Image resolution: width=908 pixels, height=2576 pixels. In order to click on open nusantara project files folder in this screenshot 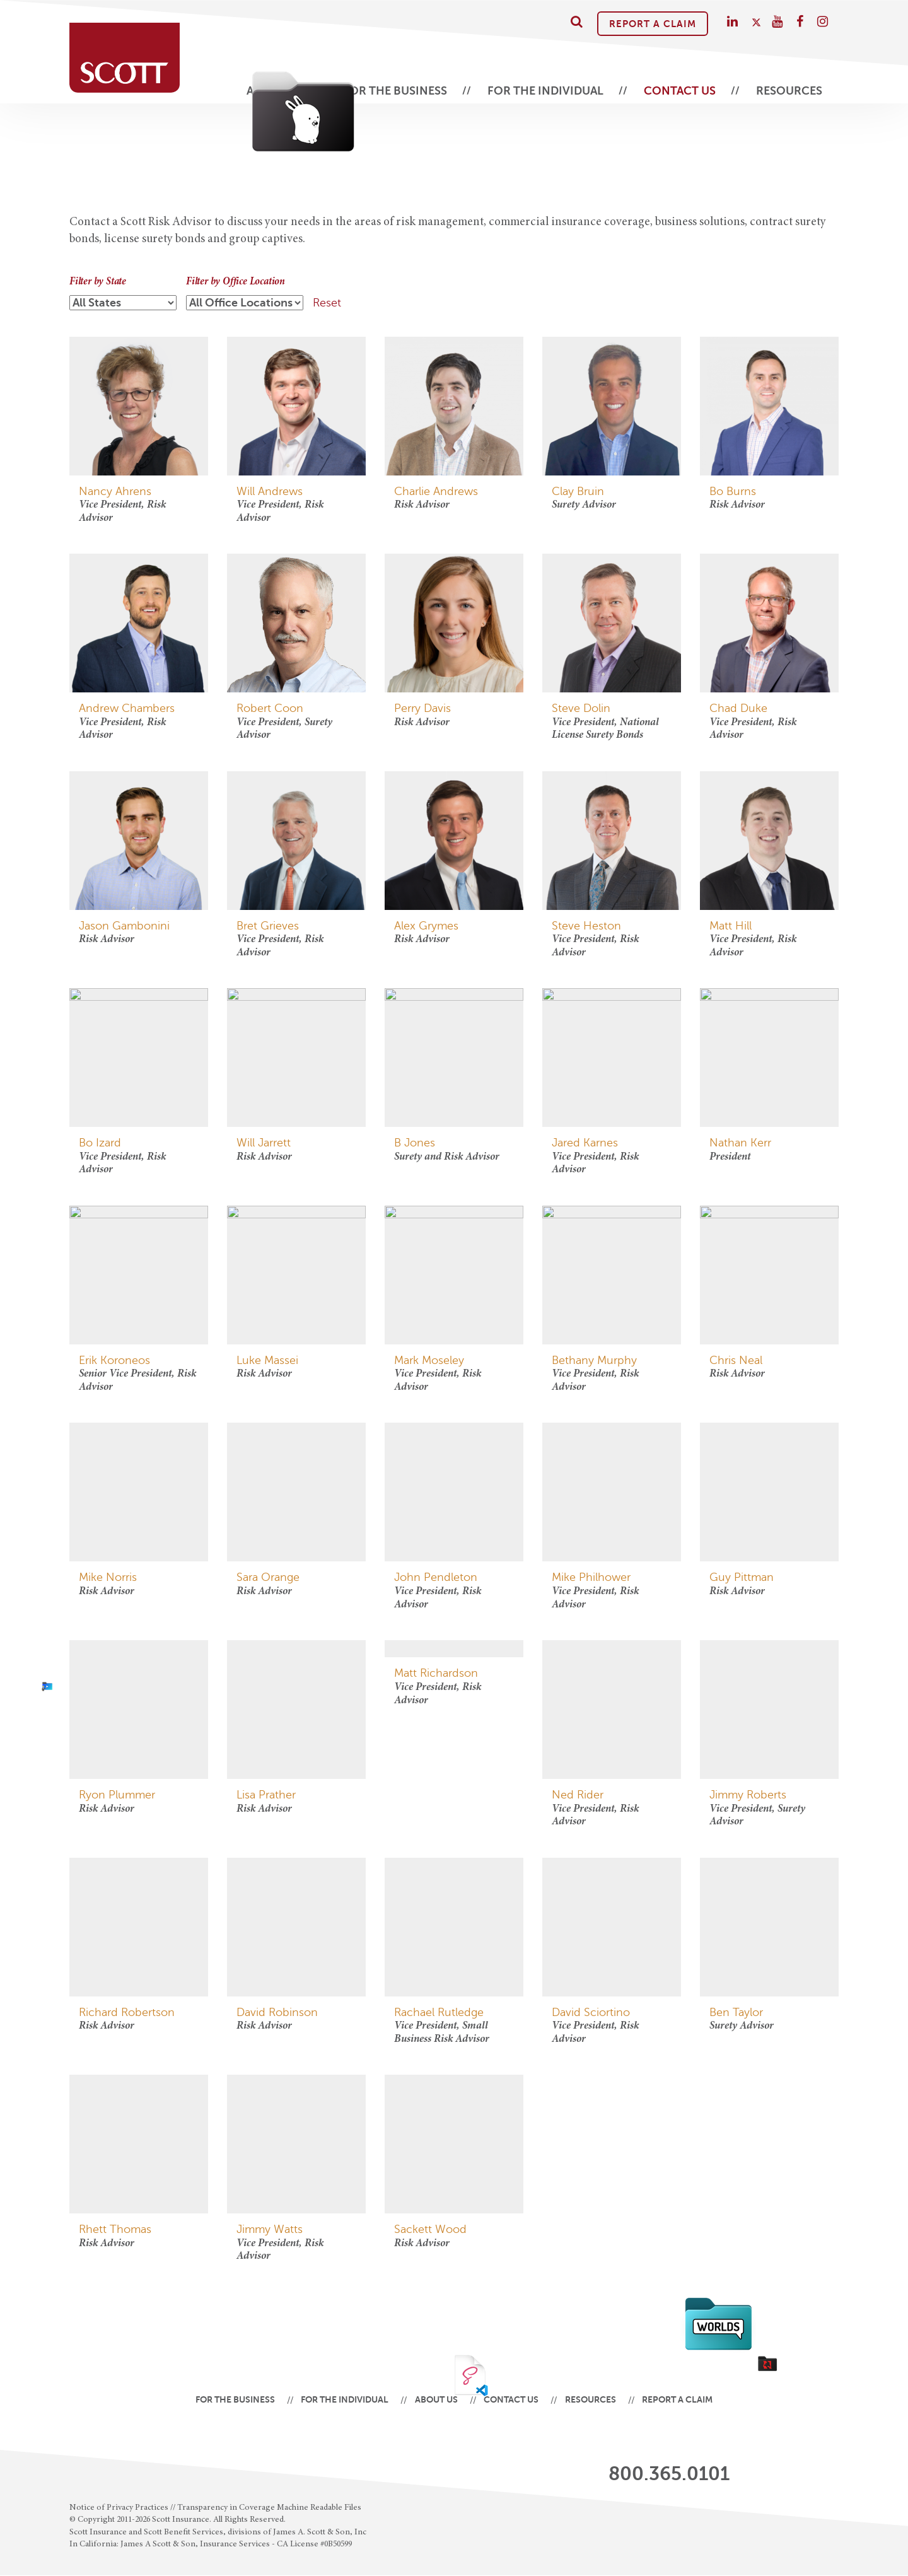, I will do `click(767, 2364)`.